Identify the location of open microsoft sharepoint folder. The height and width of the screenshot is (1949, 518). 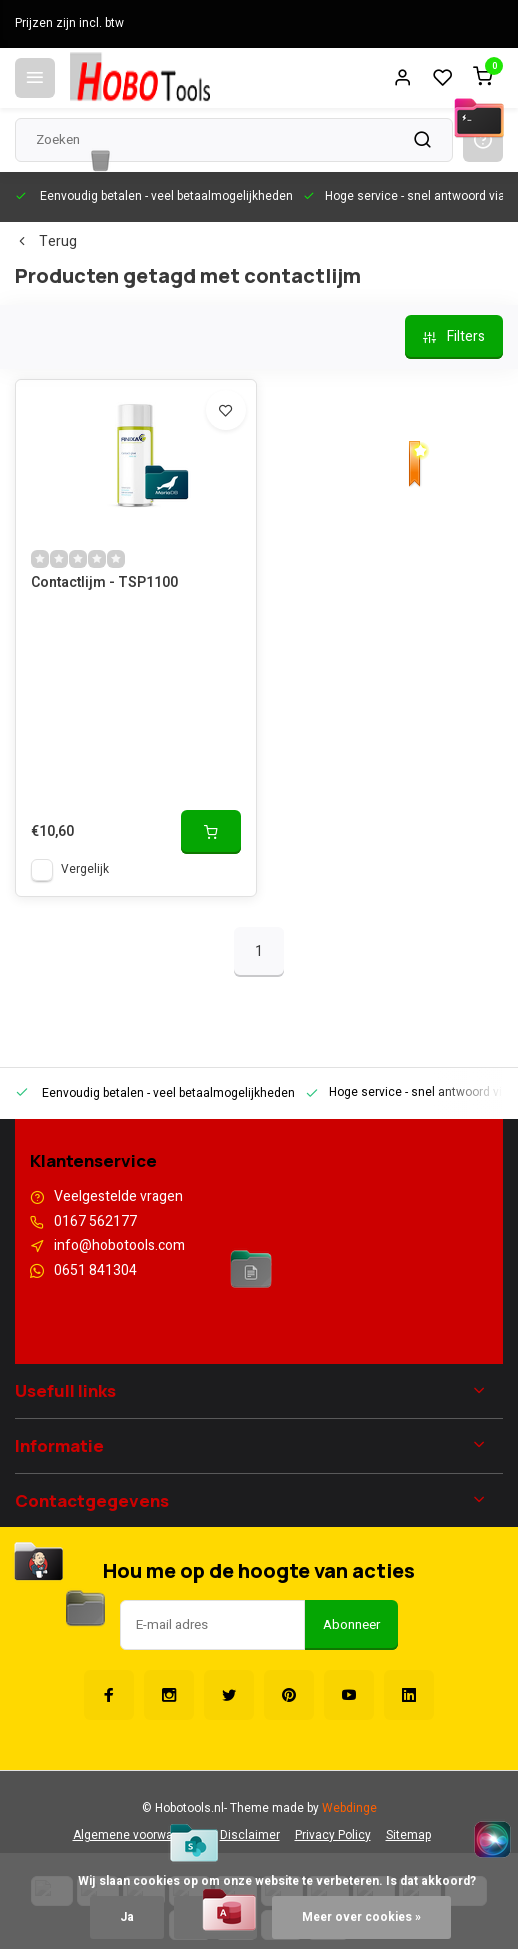
(194, 1844).